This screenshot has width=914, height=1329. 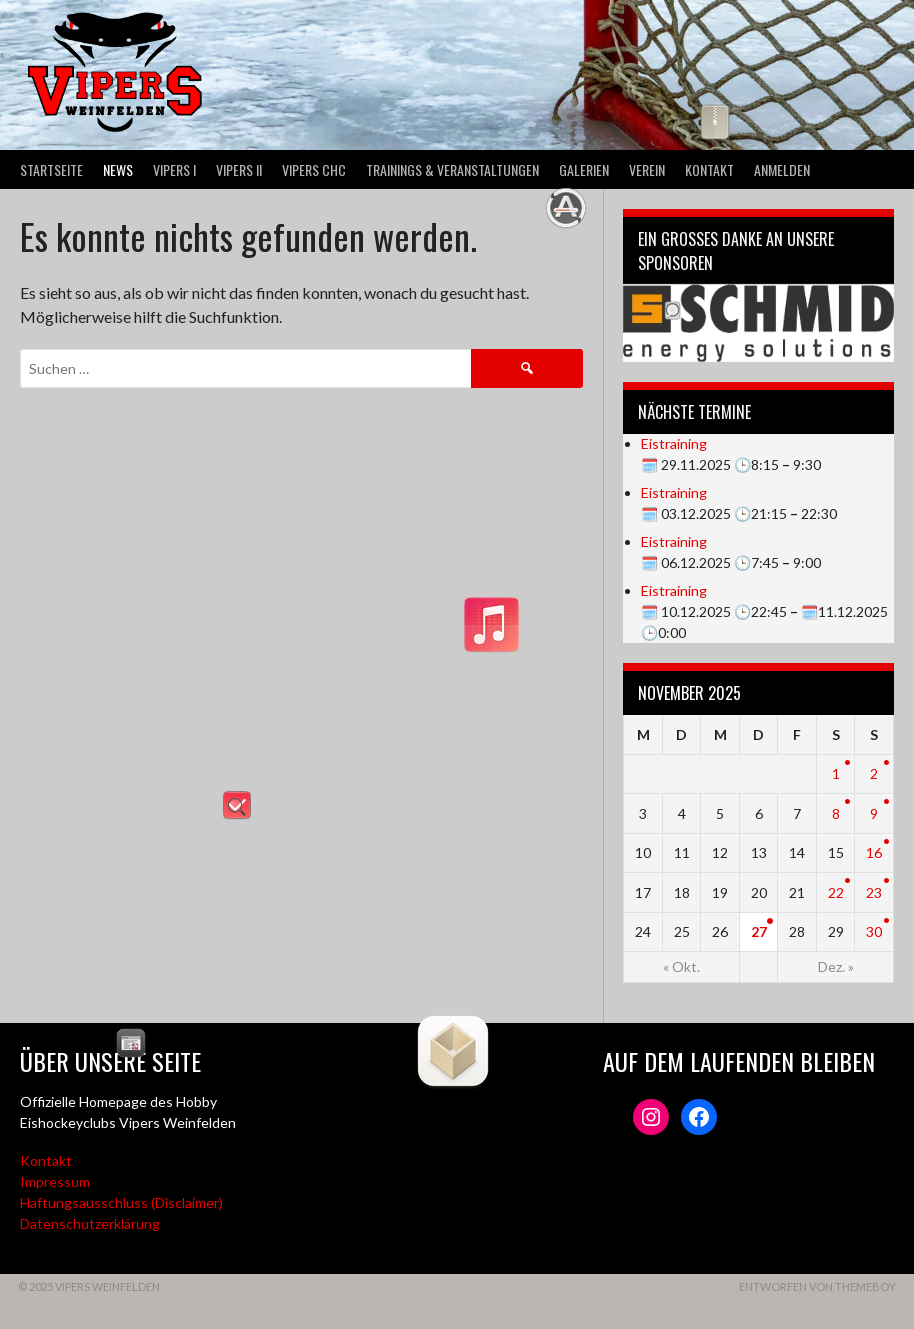 I want to click on open the system software update application, so click(x=566, y=208).